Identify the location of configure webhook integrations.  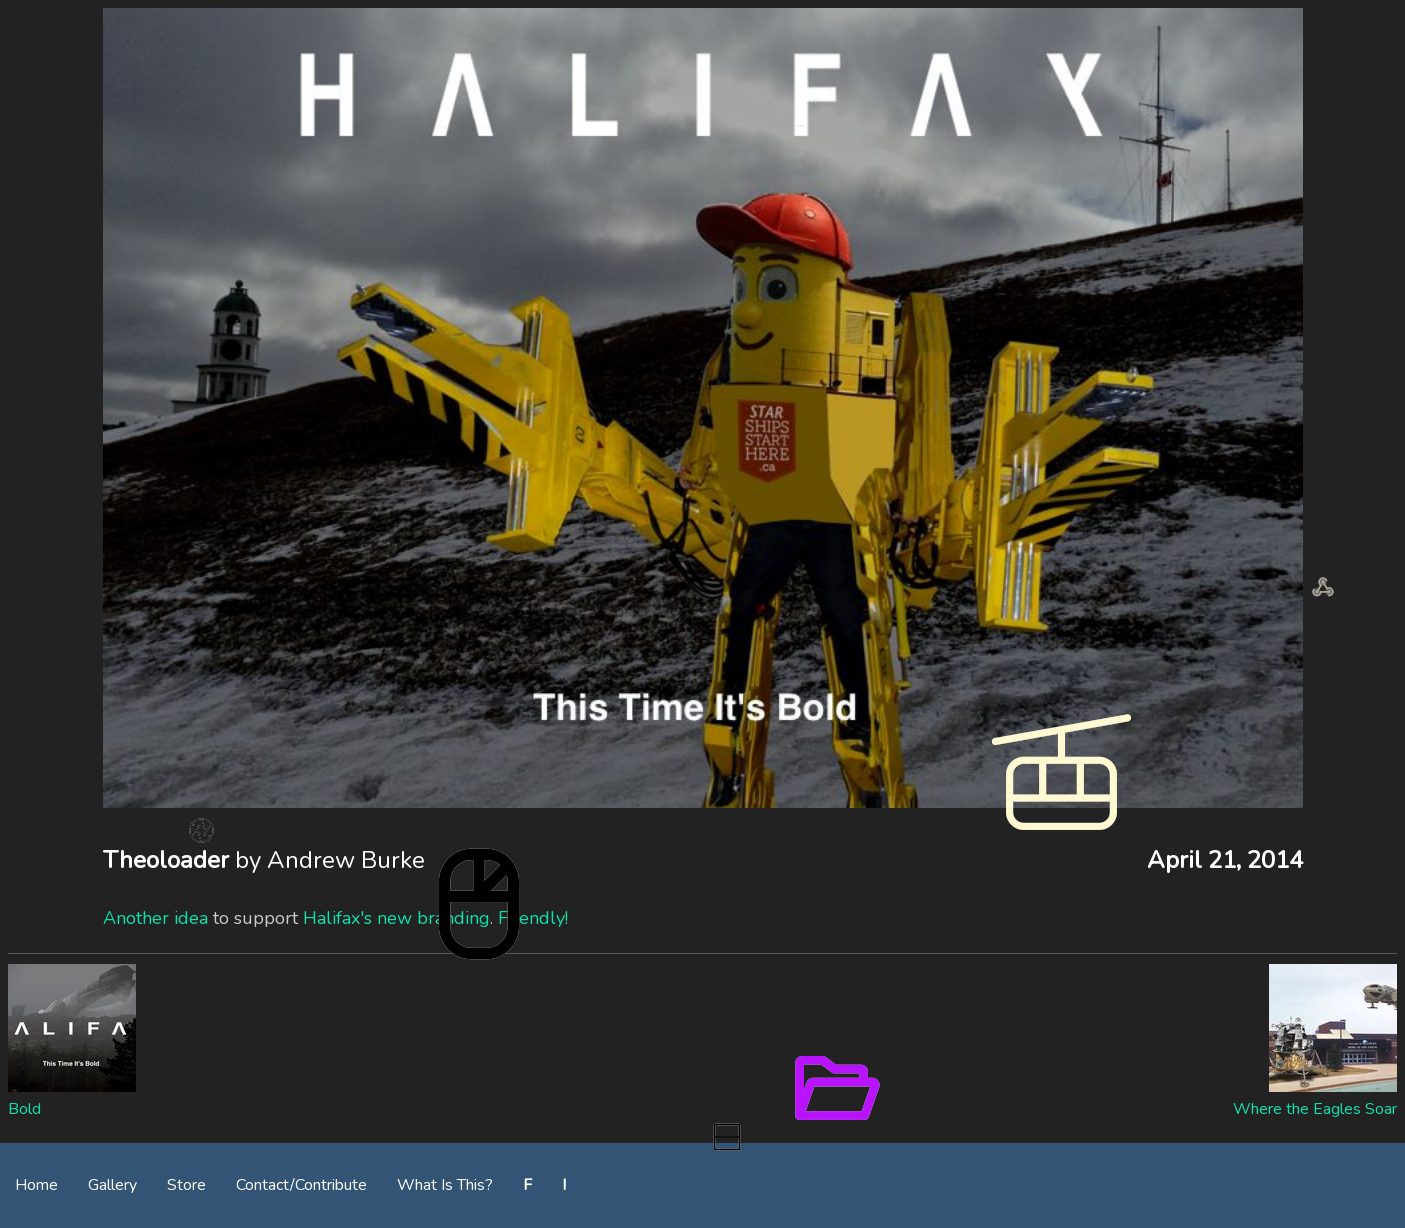
(1323, 588).